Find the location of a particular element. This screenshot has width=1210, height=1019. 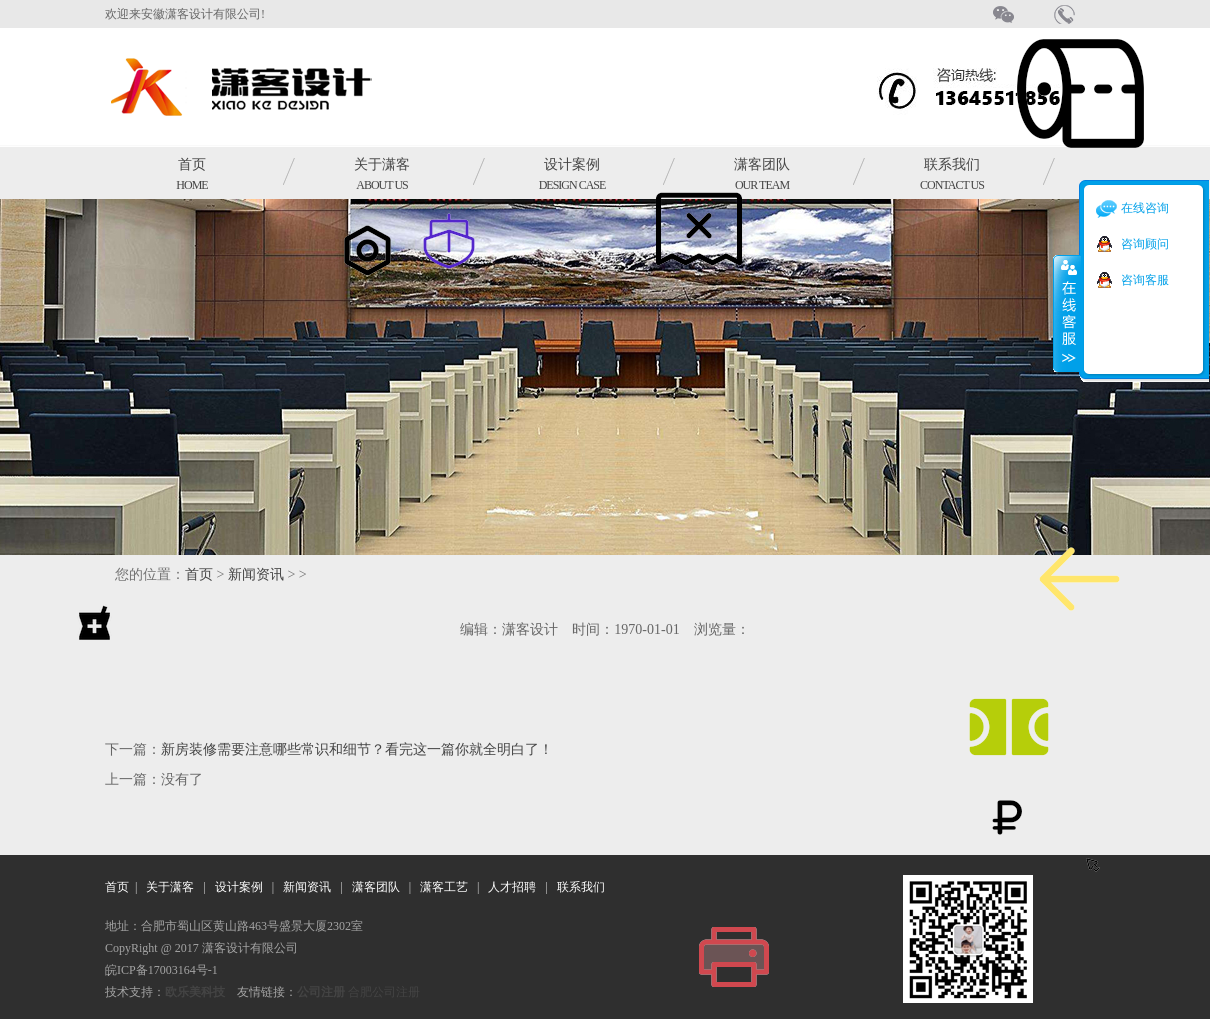

indicates russian ruble currency is located at coordinates (1008, 817).